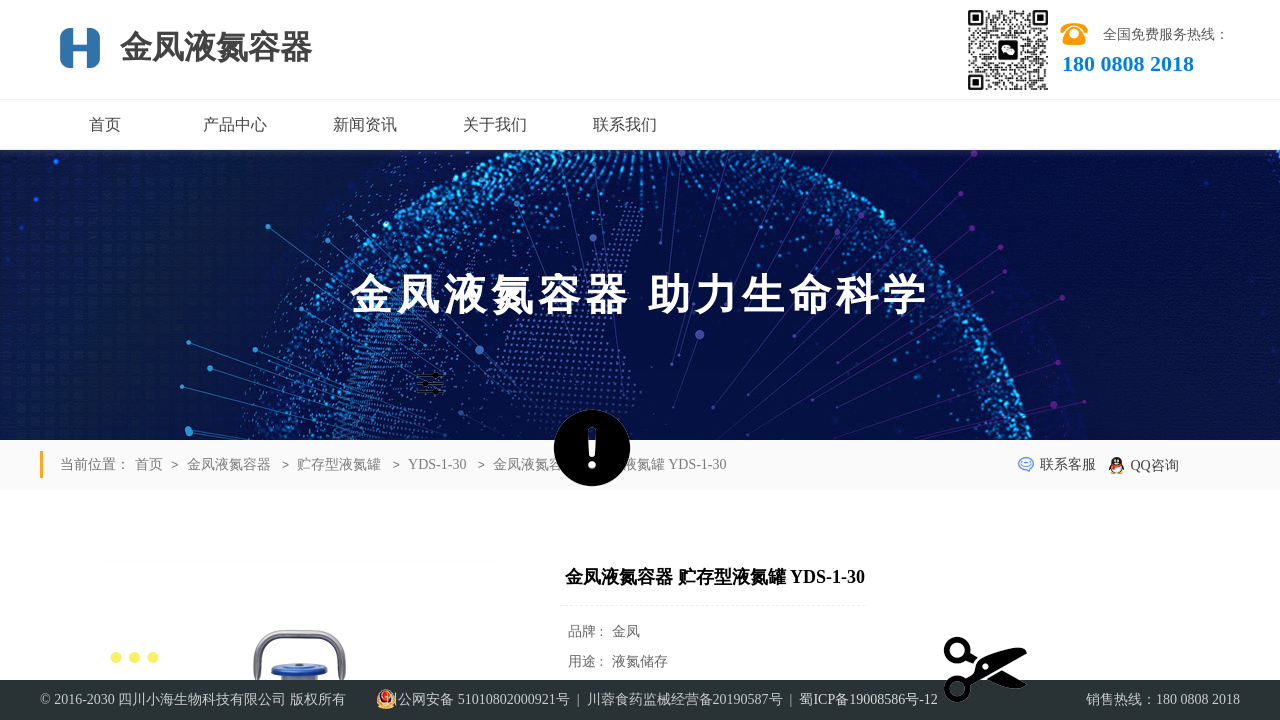  I want to click on indicates a warning or error state, so click(592, 448).